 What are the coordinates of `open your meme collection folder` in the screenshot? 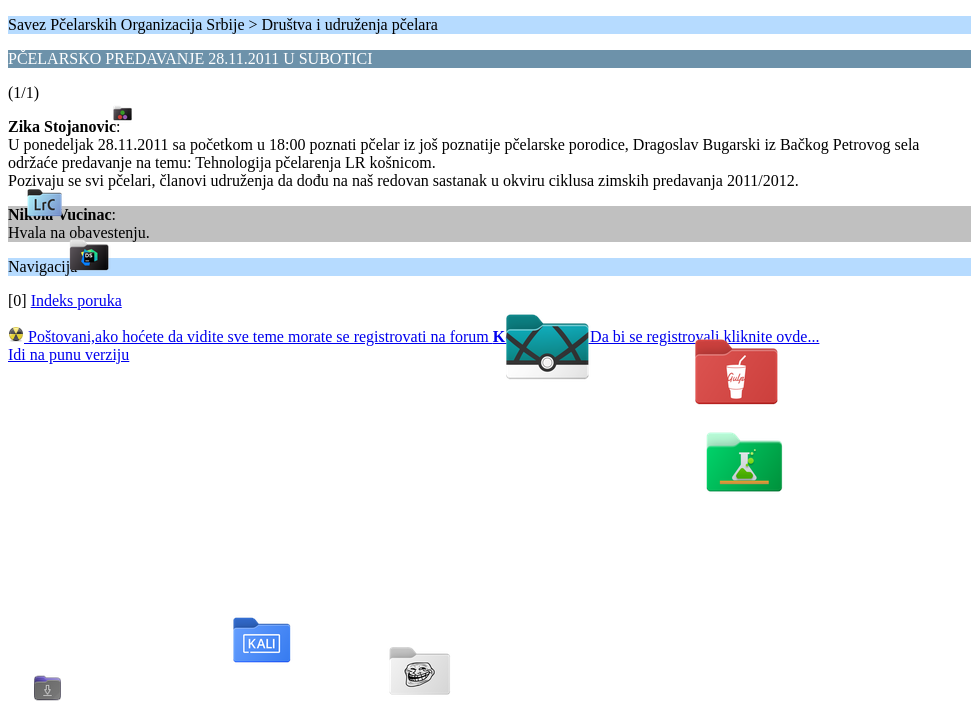 It's located at (419, 672).